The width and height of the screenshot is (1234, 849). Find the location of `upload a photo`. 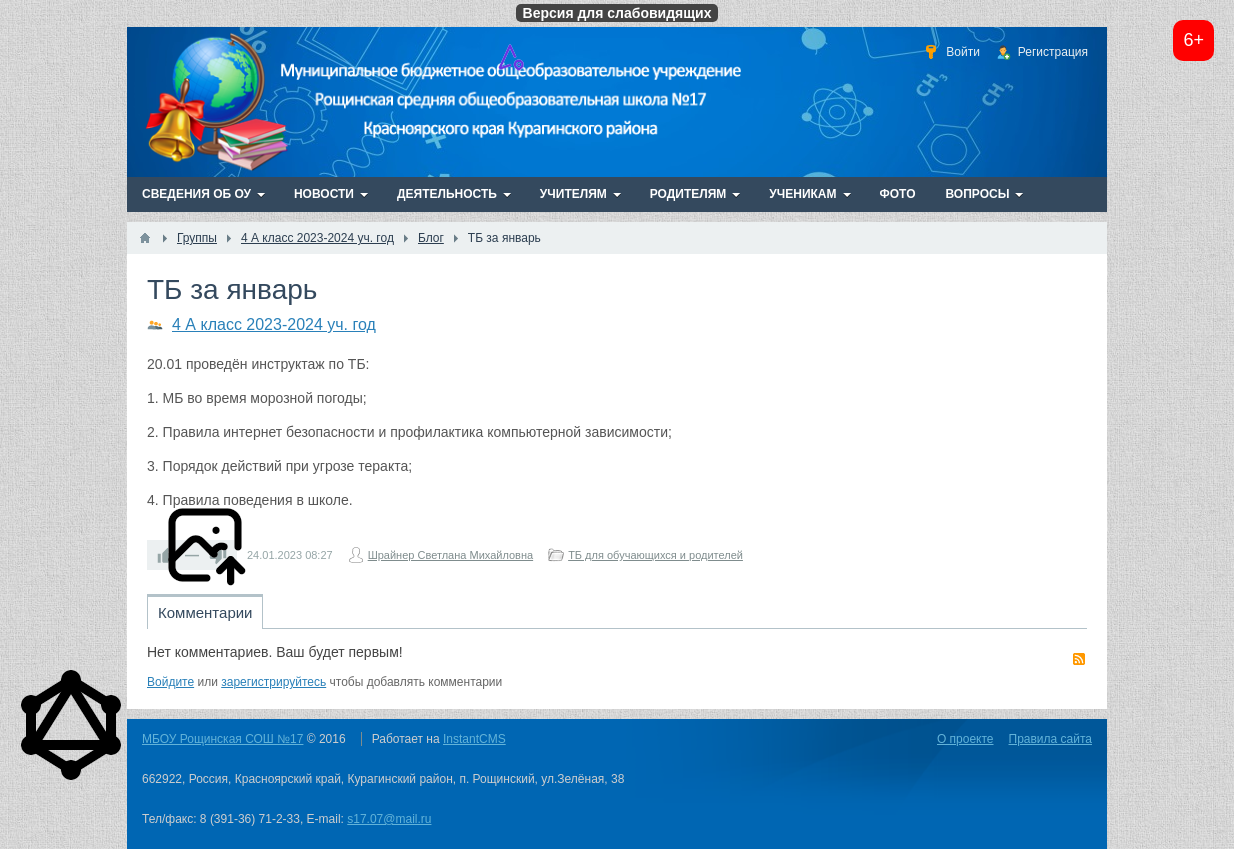

upload a photo is located at coordinates (205, 545).